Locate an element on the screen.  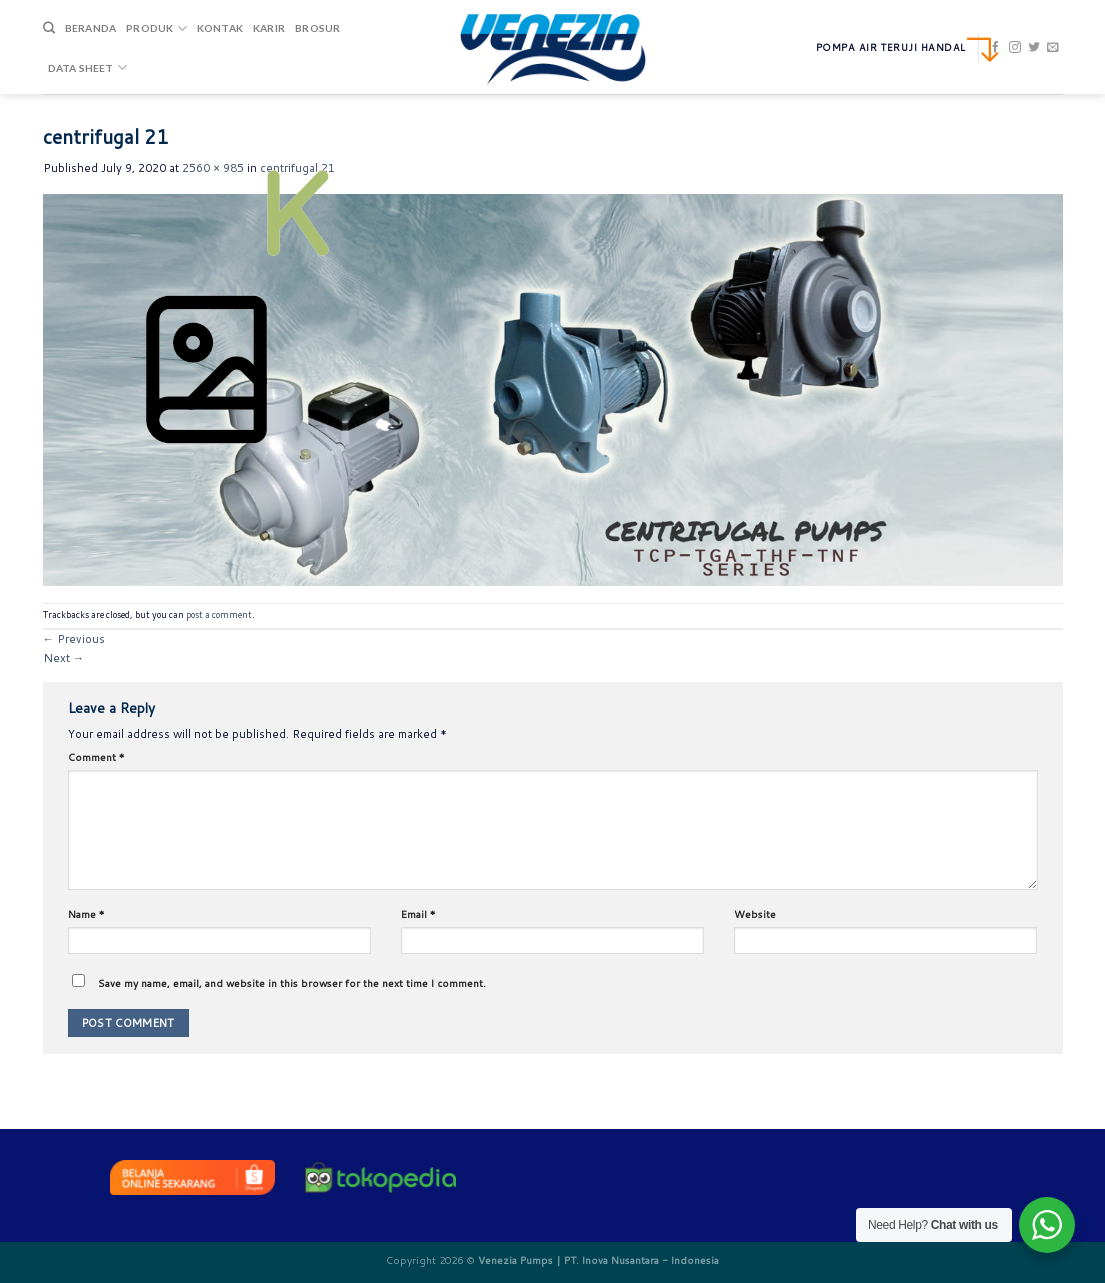
represents the letter K as a keyboard shortcut indicator is located at coordinates (298, 213).